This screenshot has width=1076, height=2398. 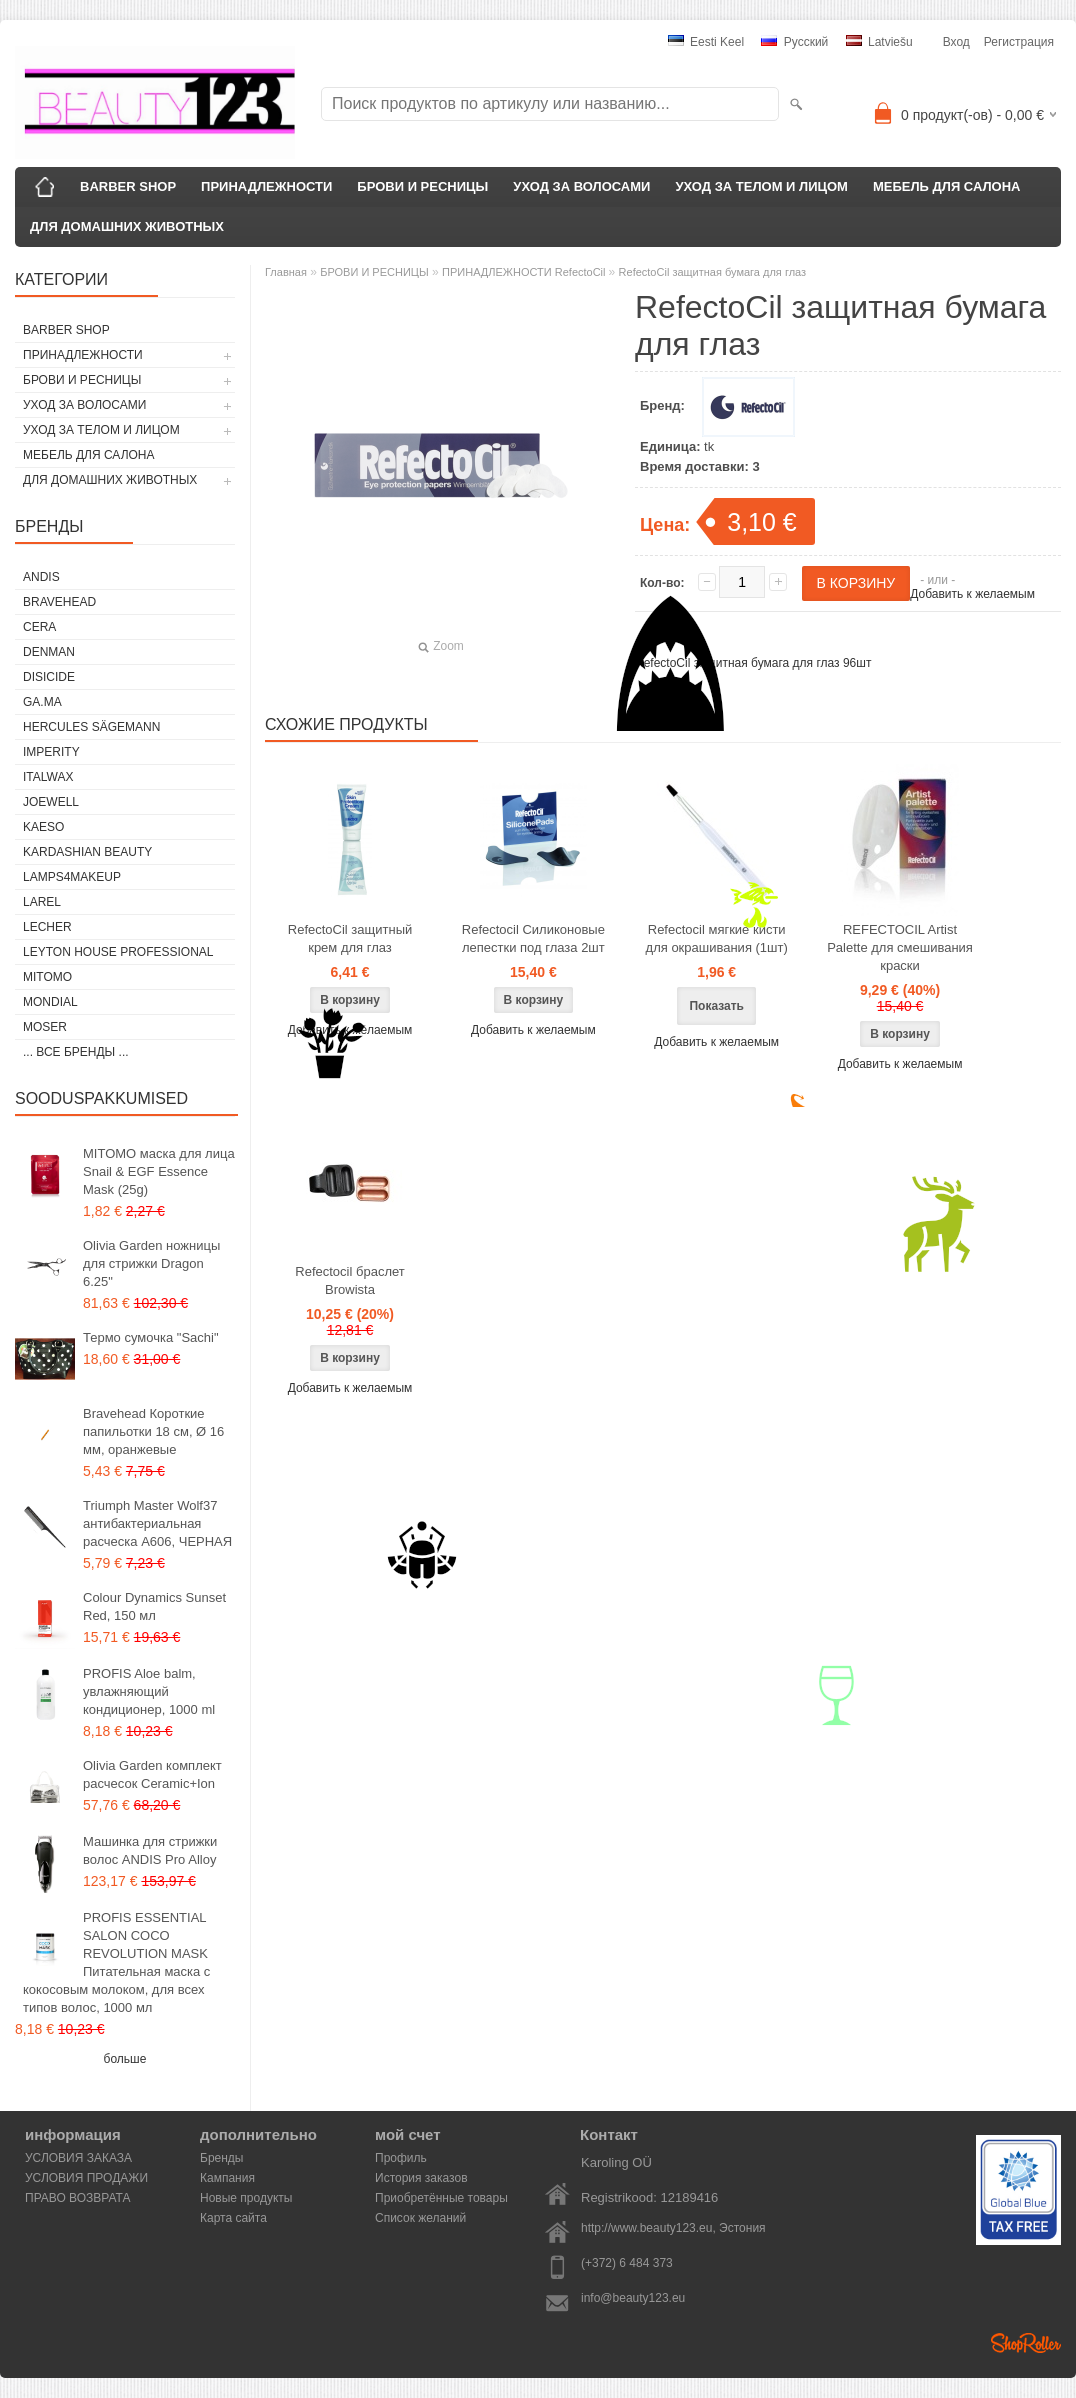 What do you see at coordinates (670, 663) in the screenshot?
I see `shark or dangerous creature indicator in a game` at bounding box center [670, 663].